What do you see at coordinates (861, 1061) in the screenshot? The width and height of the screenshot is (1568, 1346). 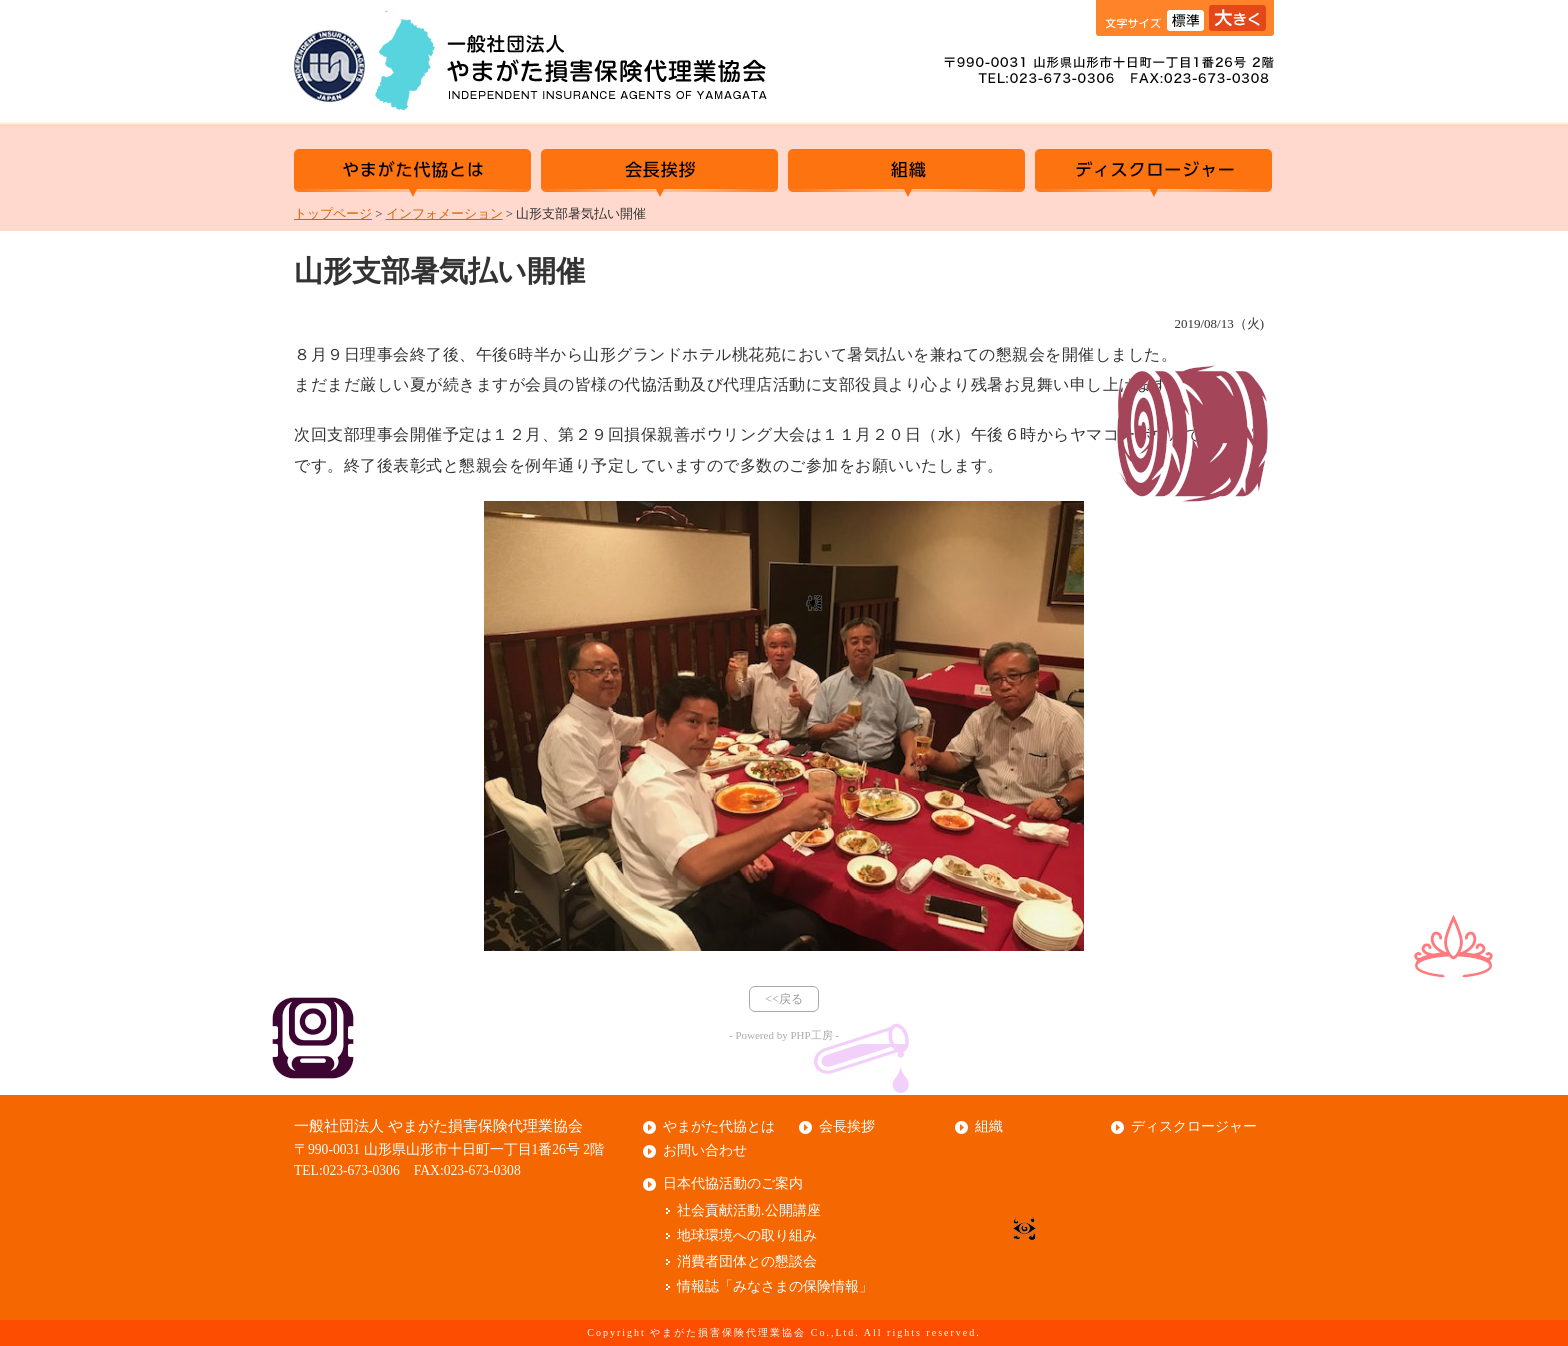 I see `access chemistry or lab features` at bounding box center [861, 1061].